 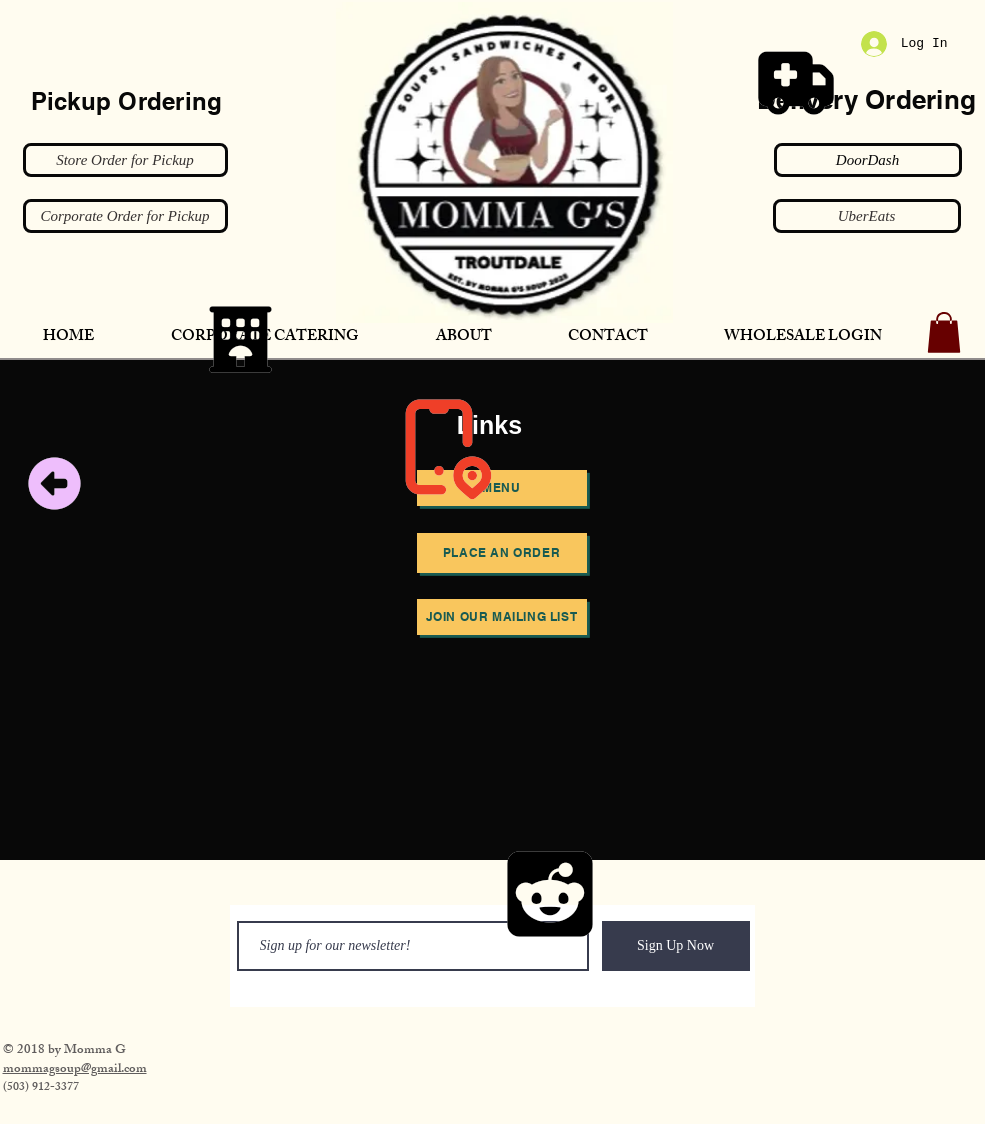 What do you see at coordinates (796, 81) in the screenshot?
I see `request emergency medical services` at bounding box center [796, 81].